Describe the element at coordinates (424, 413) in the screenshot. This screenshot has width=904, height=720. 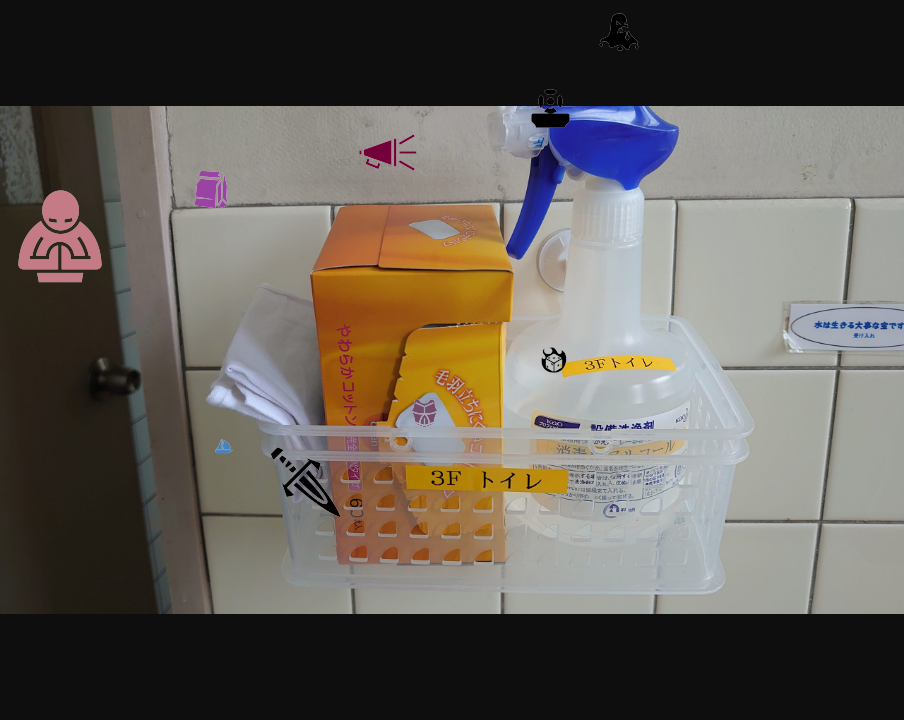
I see `equip chest armor to your character` at that location.